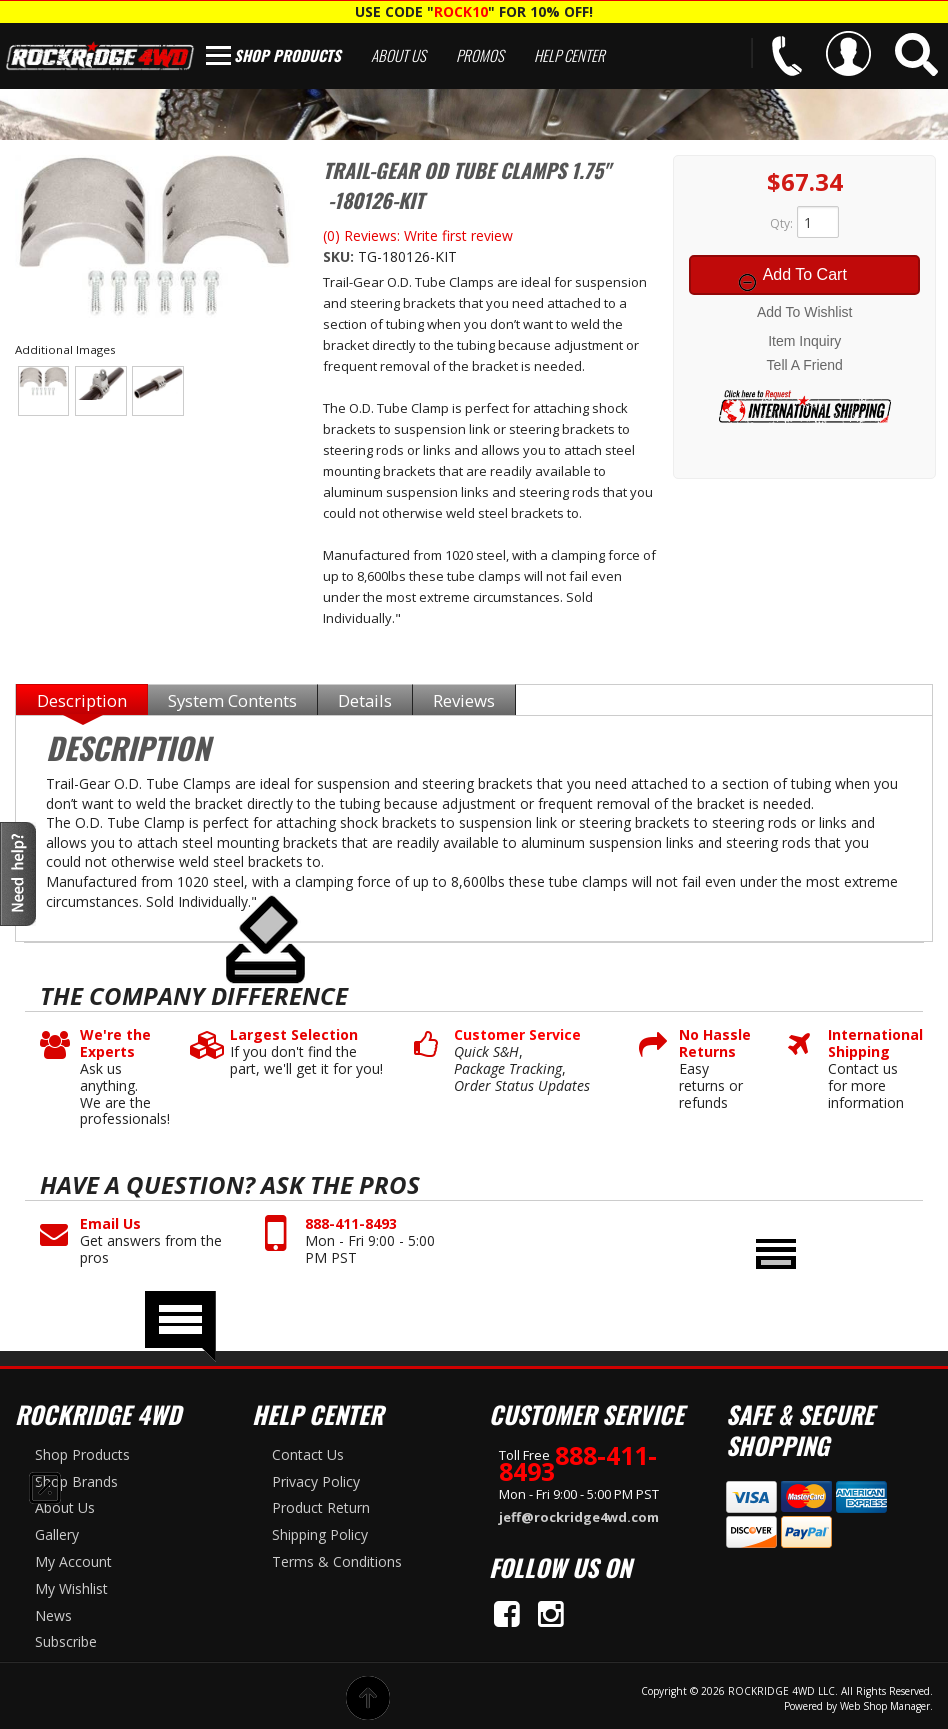 Image resolution: width=948 pixels, height=1729 pixels. I want to click on remove an item from a list, so click(747, 282).